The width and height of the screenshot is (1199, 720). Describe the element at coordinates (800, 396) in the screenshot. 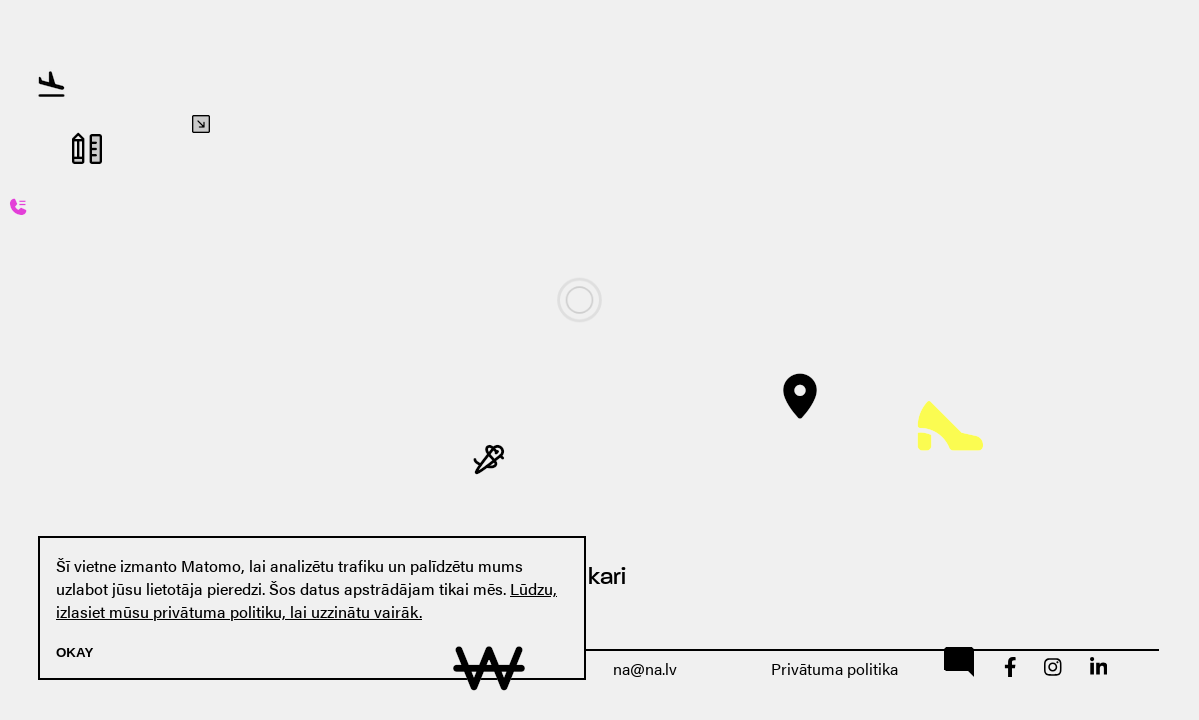

I see `view or set a location on the map` at that location.